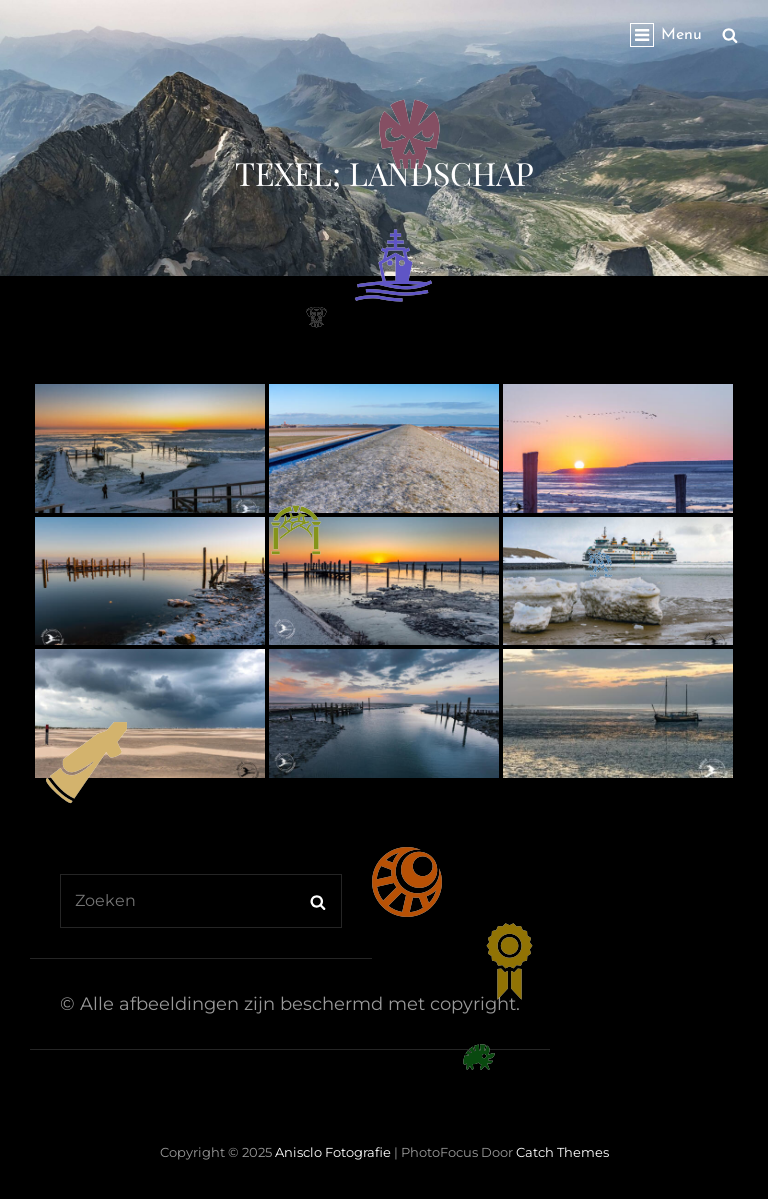 The height and width of the screenshot is (1199, 768). What do you see at coordinates (479, 1057) in the screenshot?
I see `select boar faction or clan emblem` at bounding box center [479, 1057].